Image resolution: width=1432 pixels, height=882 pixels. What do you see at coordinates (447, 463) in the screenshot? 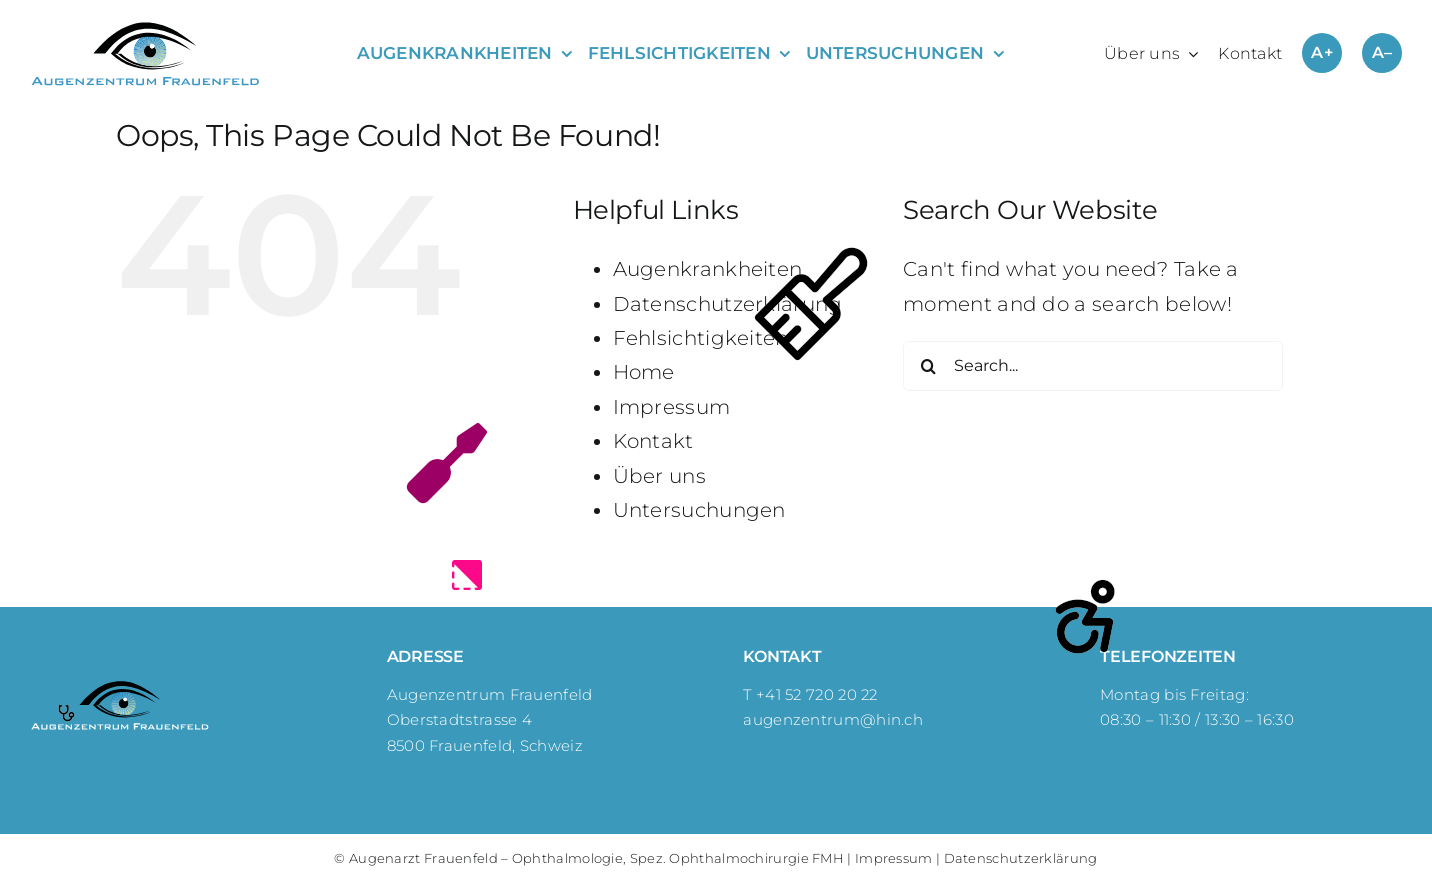
I see `access settings or configuration options` at bounding box center [447, 463].